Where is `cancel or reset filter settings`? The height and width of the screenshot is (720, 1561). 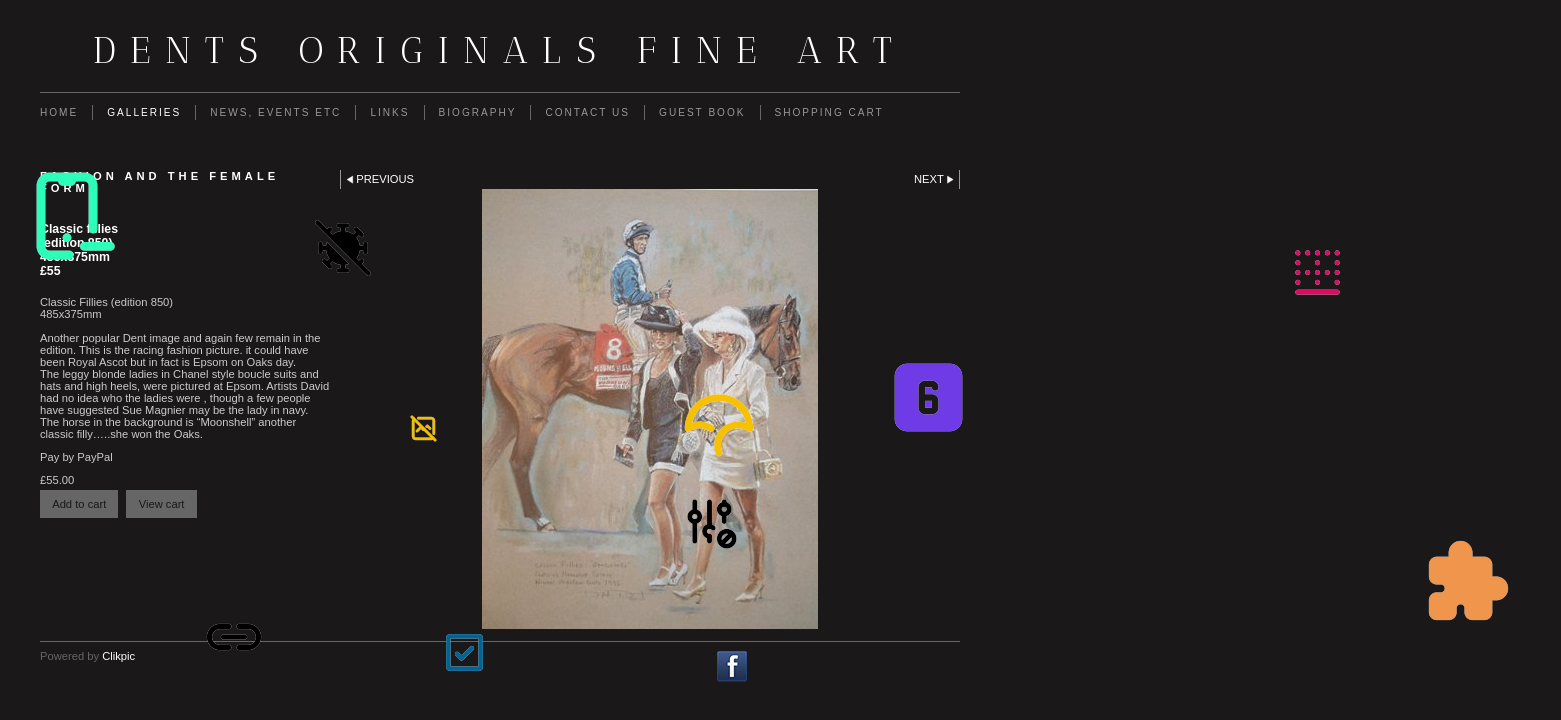
cancel or reset filter settings is located at coordinates (709, 521).